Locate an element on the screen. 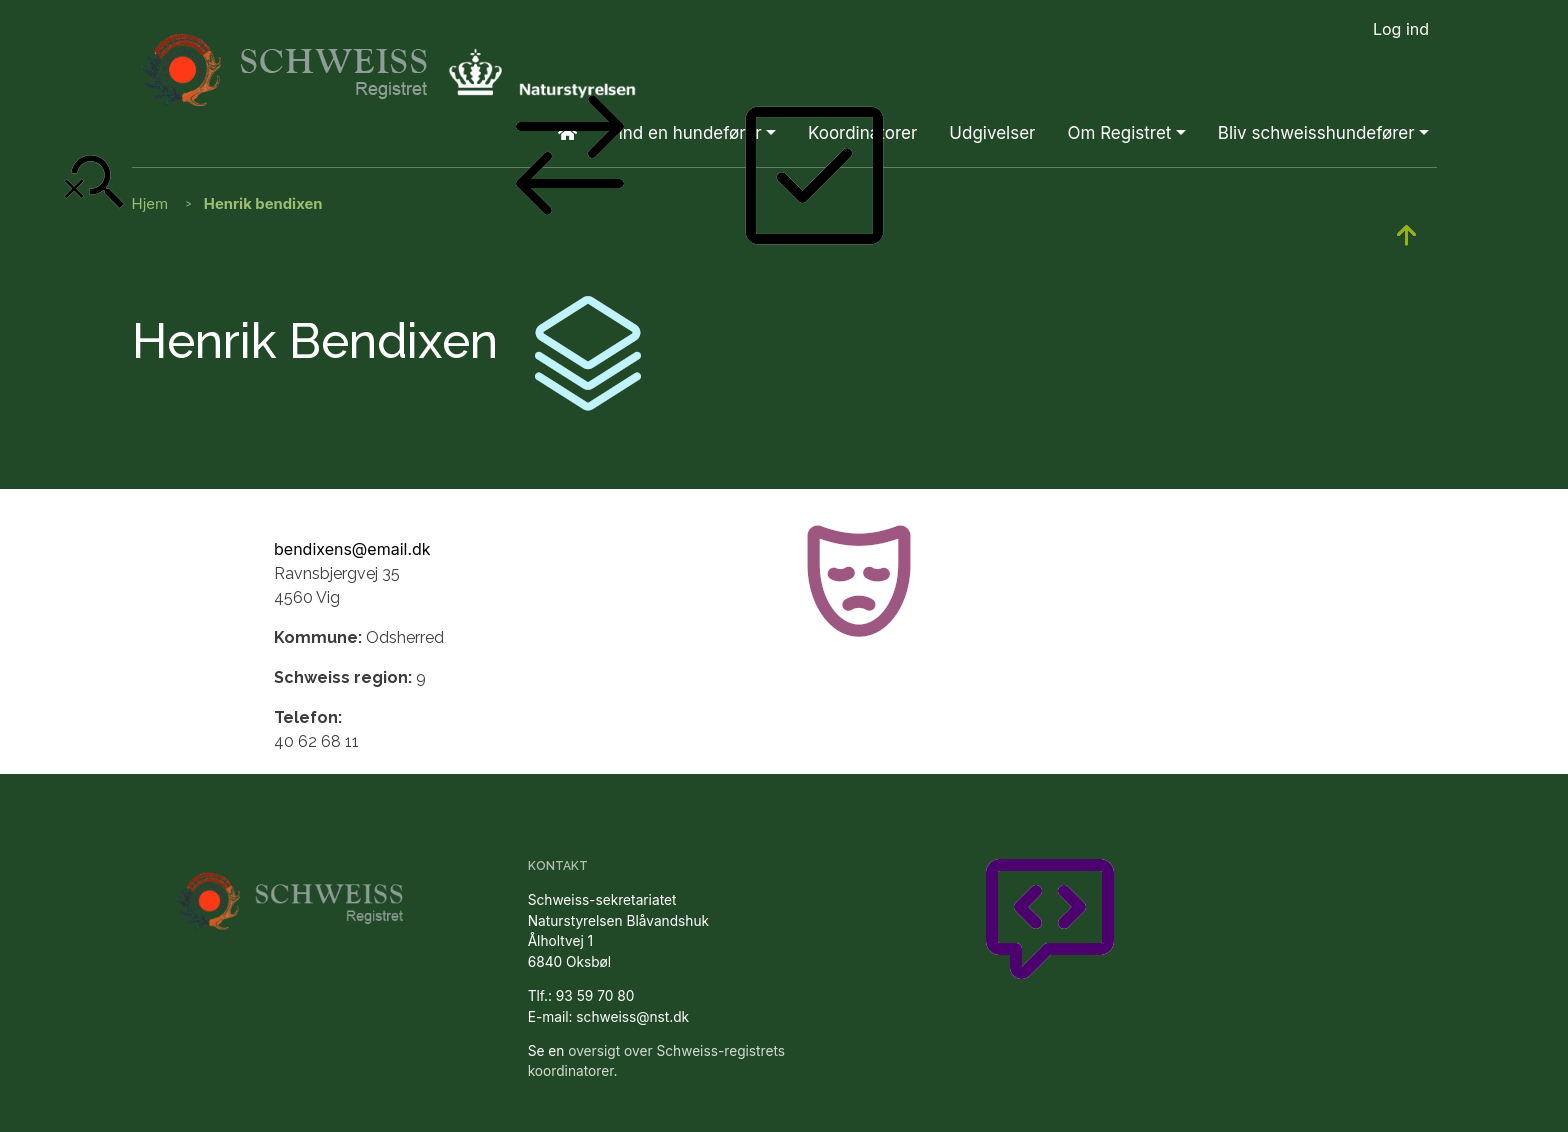  select or confirm an option is located at coordinates (814, 175).